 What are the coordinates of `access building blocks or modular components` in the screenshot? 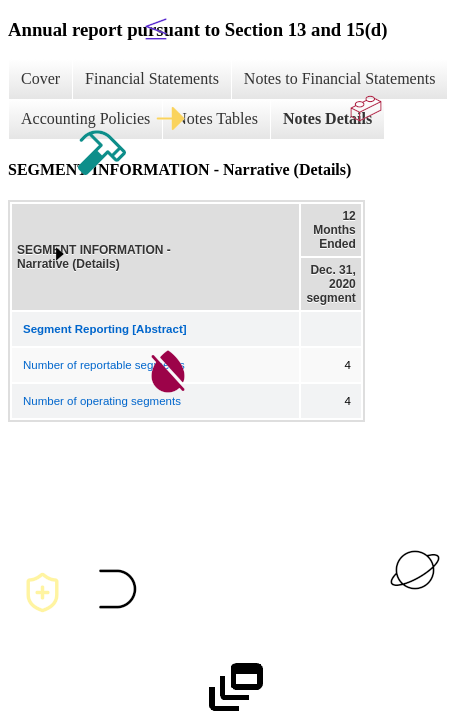 It's located at (366, 108).